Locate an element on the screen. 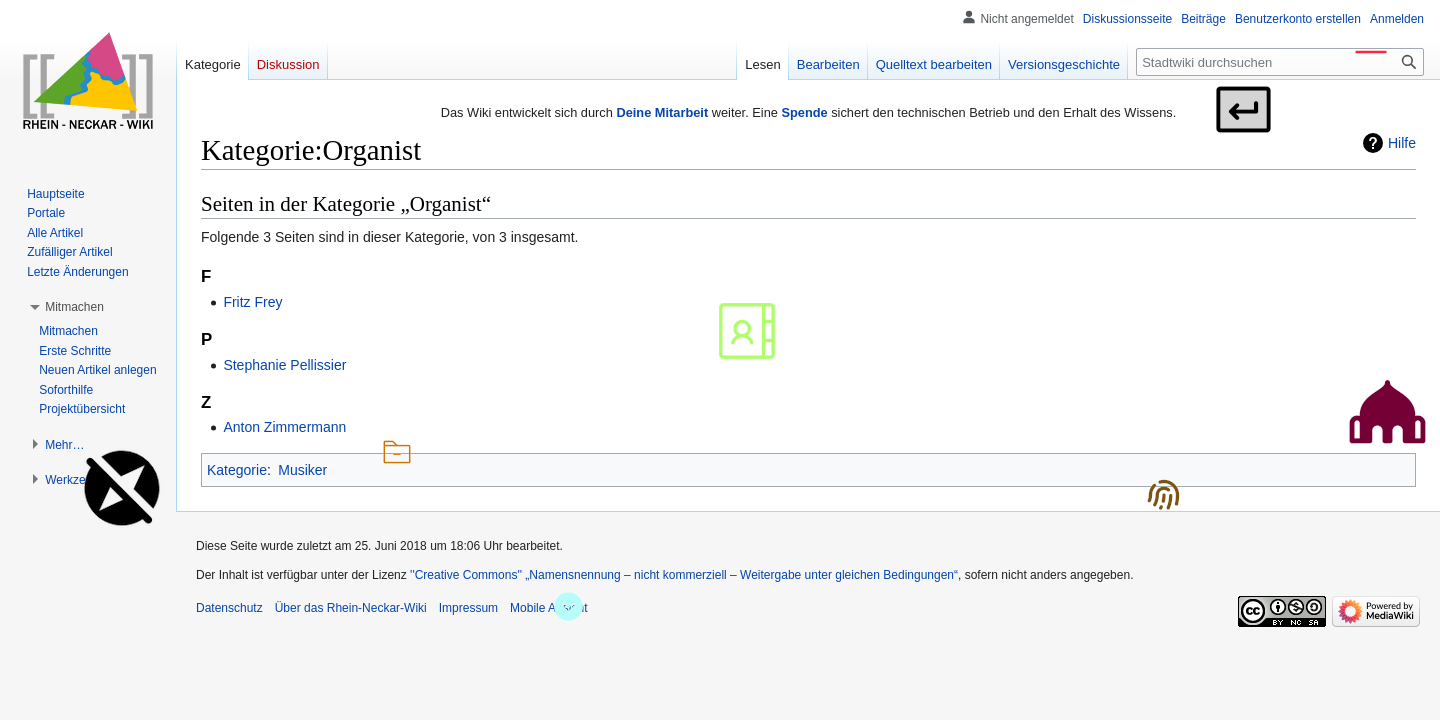  find nearby mosques is located at coordinates (1387, 415).